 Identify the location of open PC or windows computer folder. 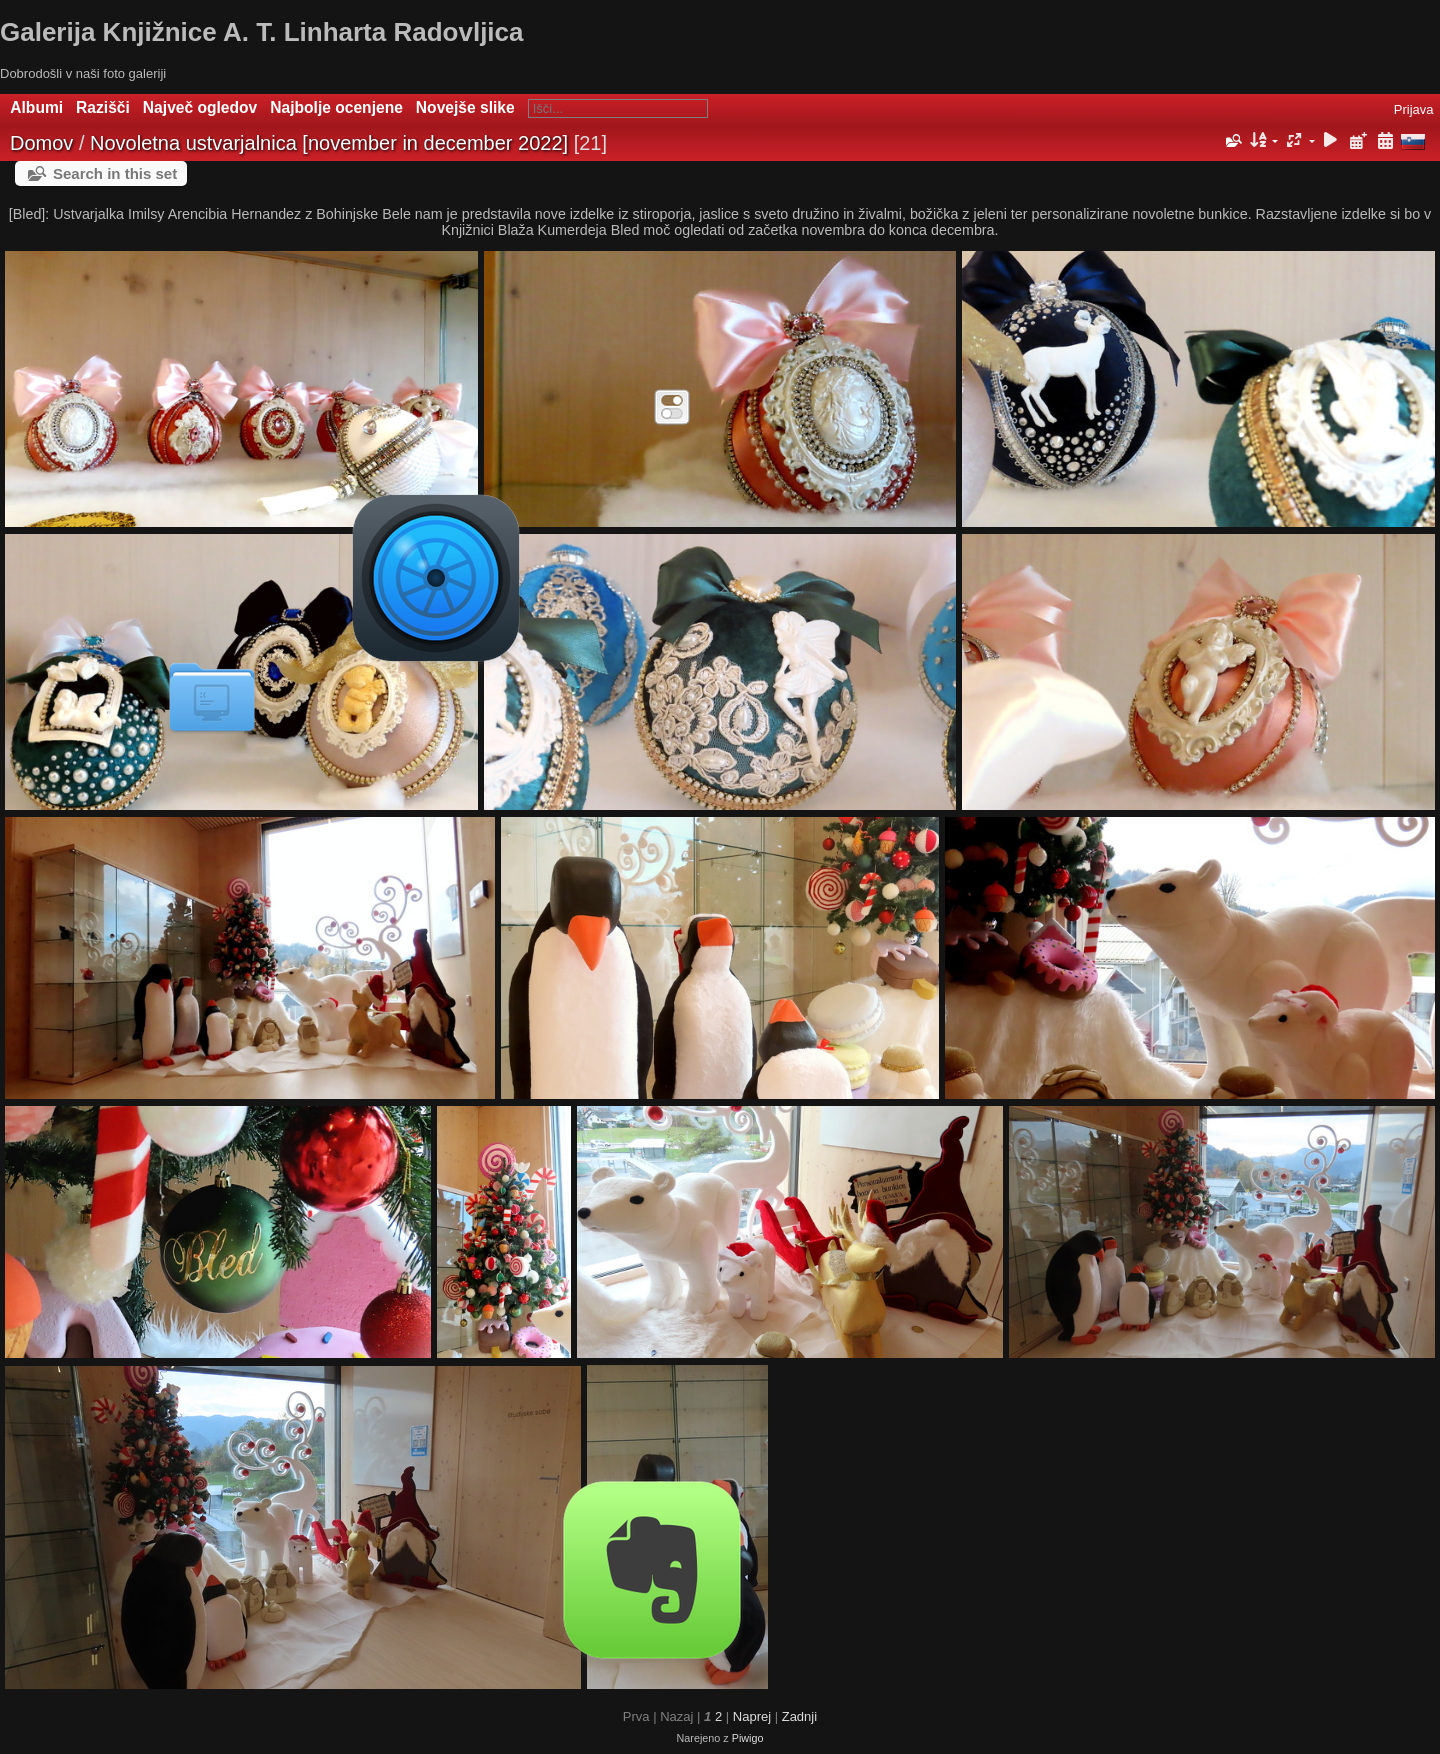
(212, 697).